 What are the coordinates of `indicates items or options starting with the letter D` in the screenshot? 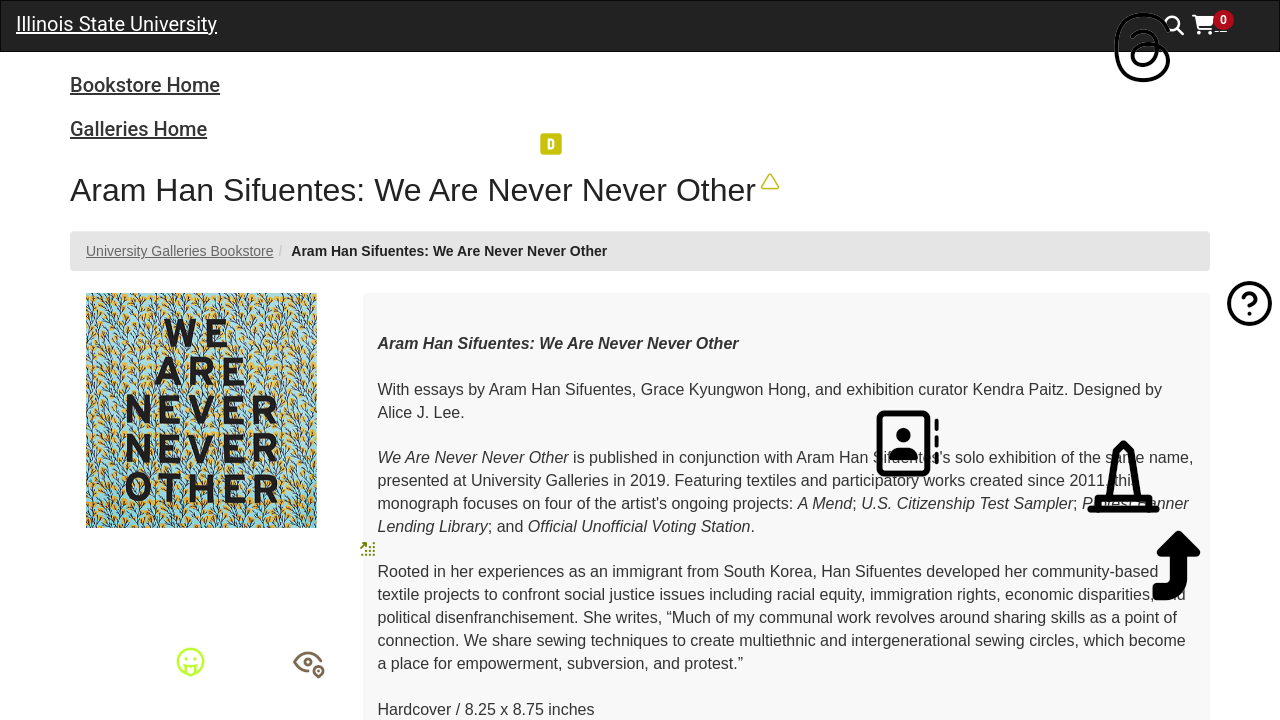 It's located at (551, 144).